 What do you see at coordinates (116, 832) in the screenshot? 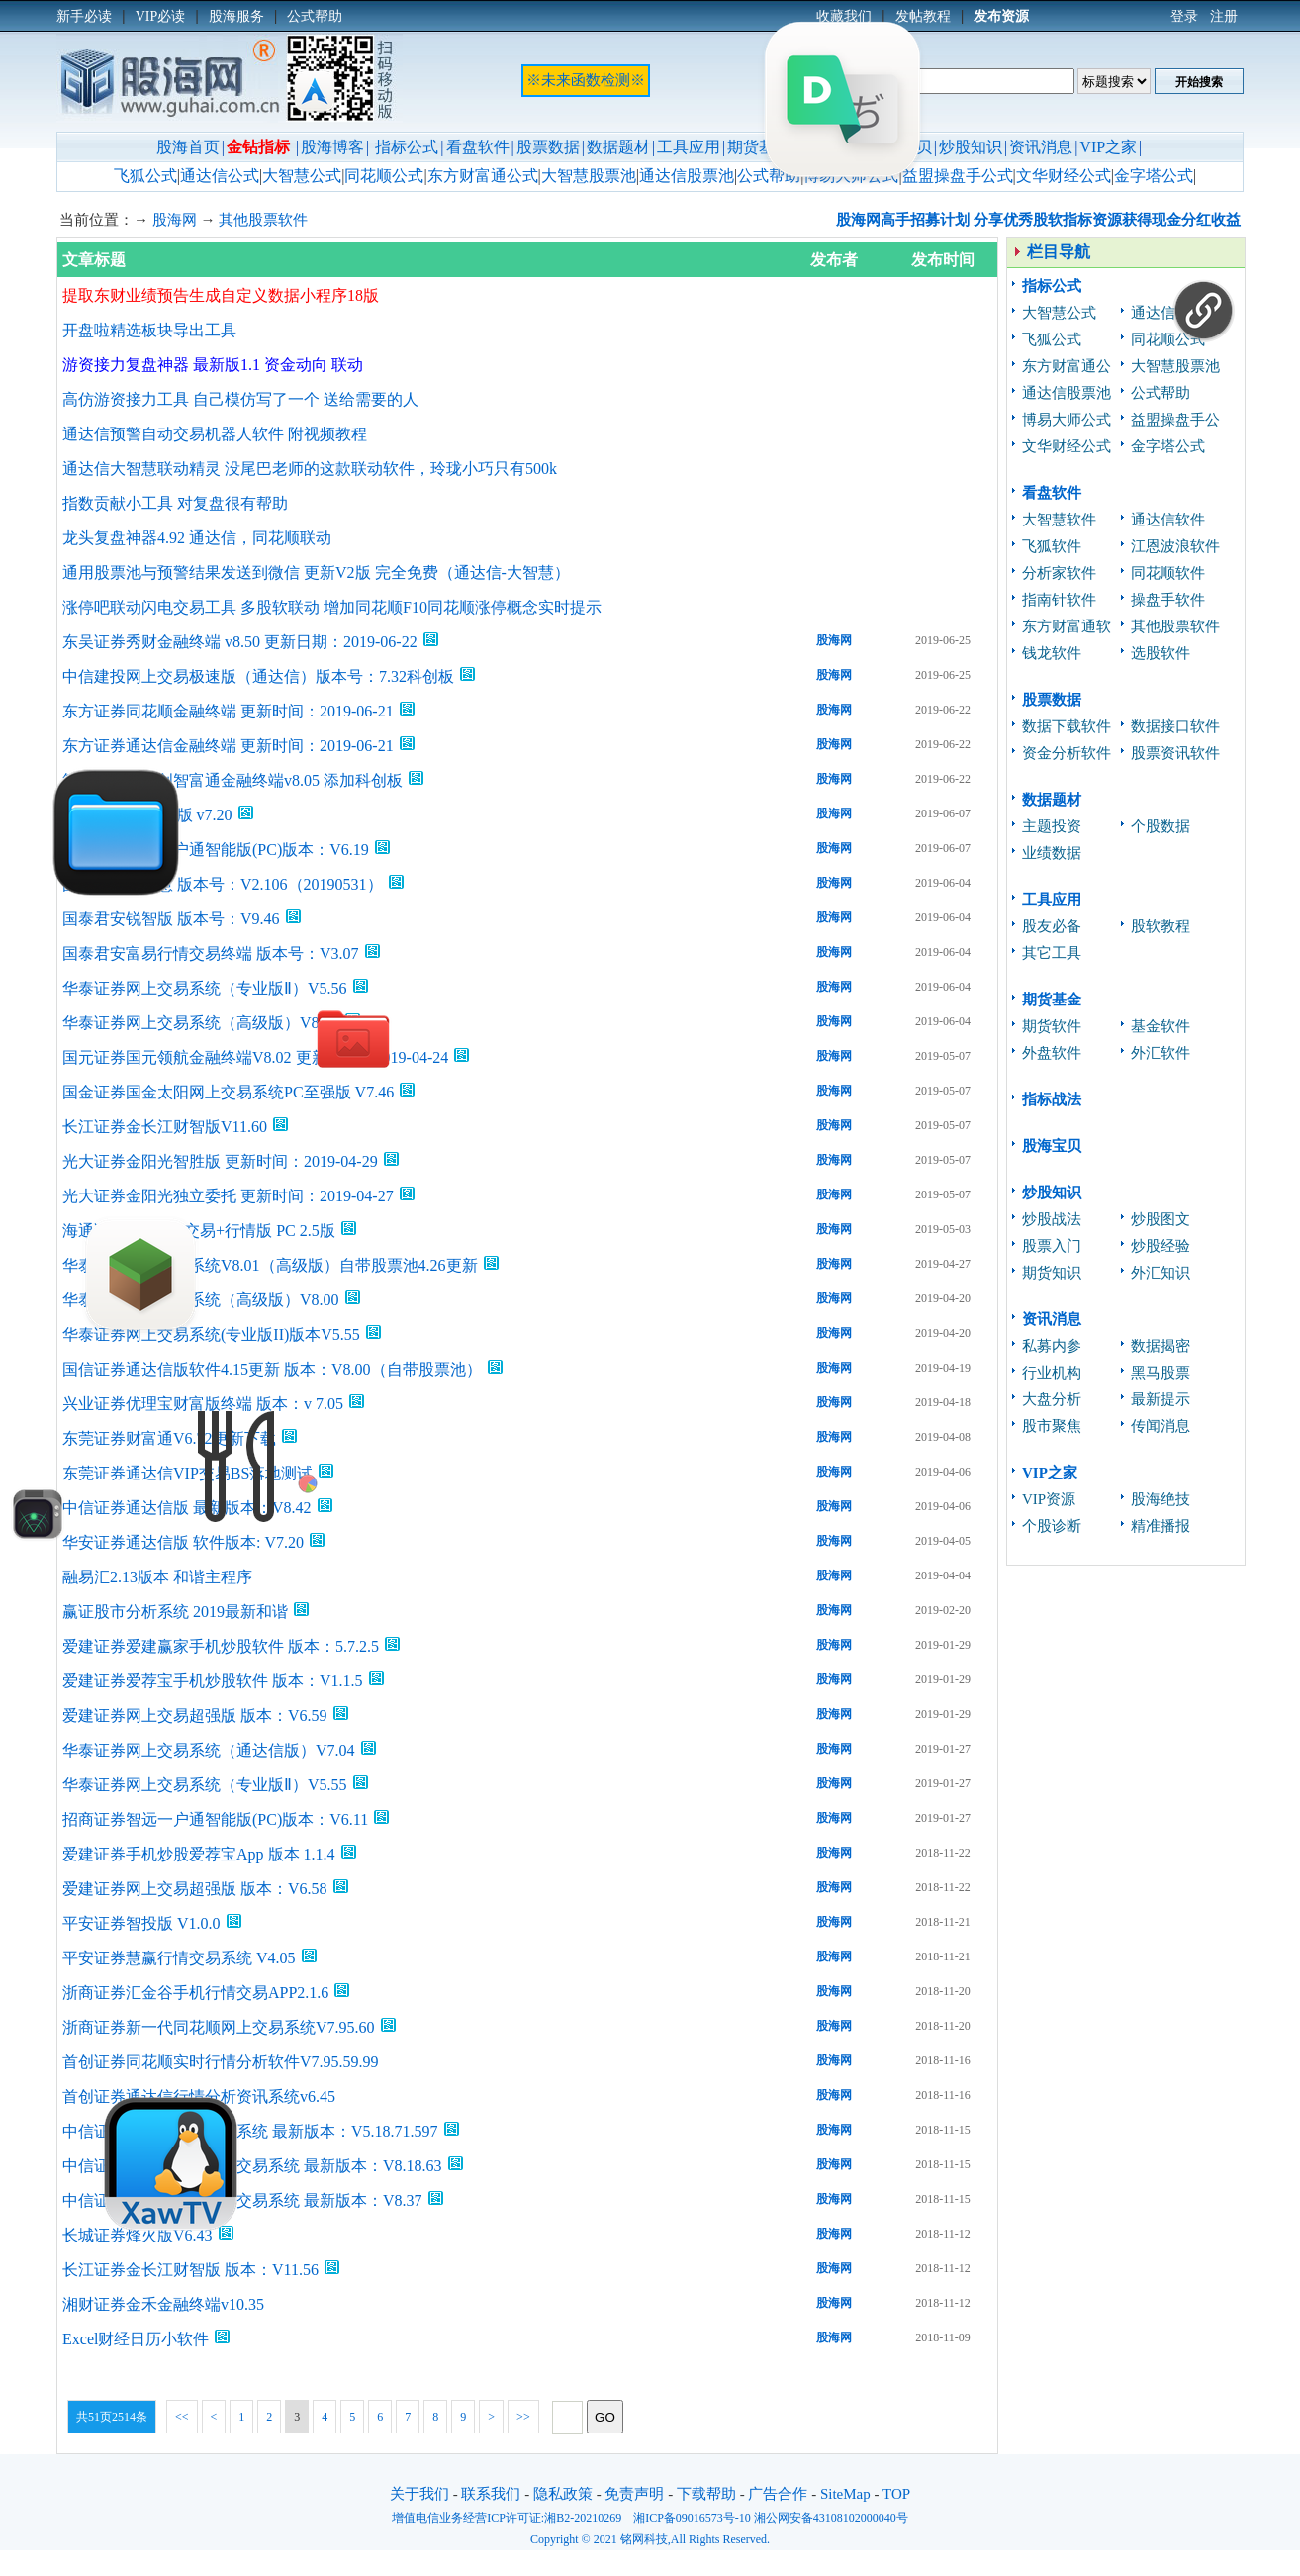
I see `open the files app` at bounding box center [116, 832].